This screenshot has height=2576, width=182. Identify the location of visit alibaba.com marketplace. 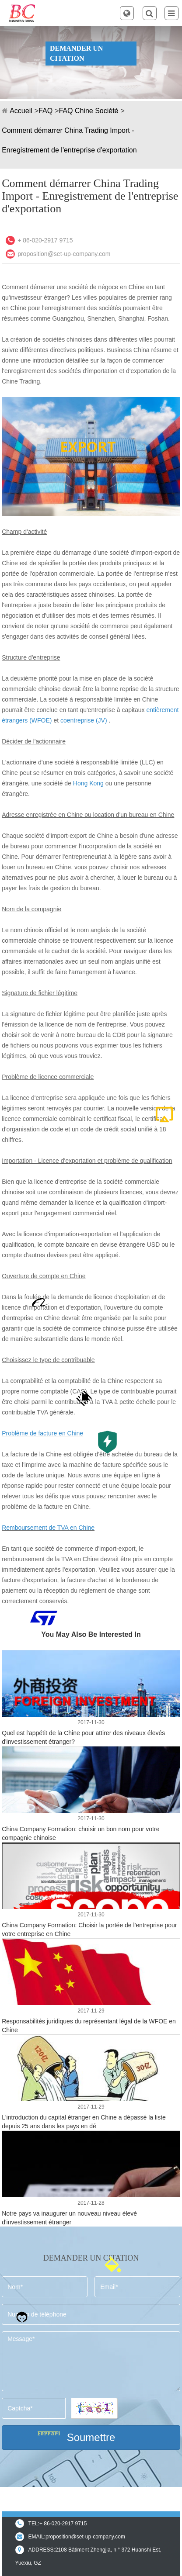
(40, 1302).